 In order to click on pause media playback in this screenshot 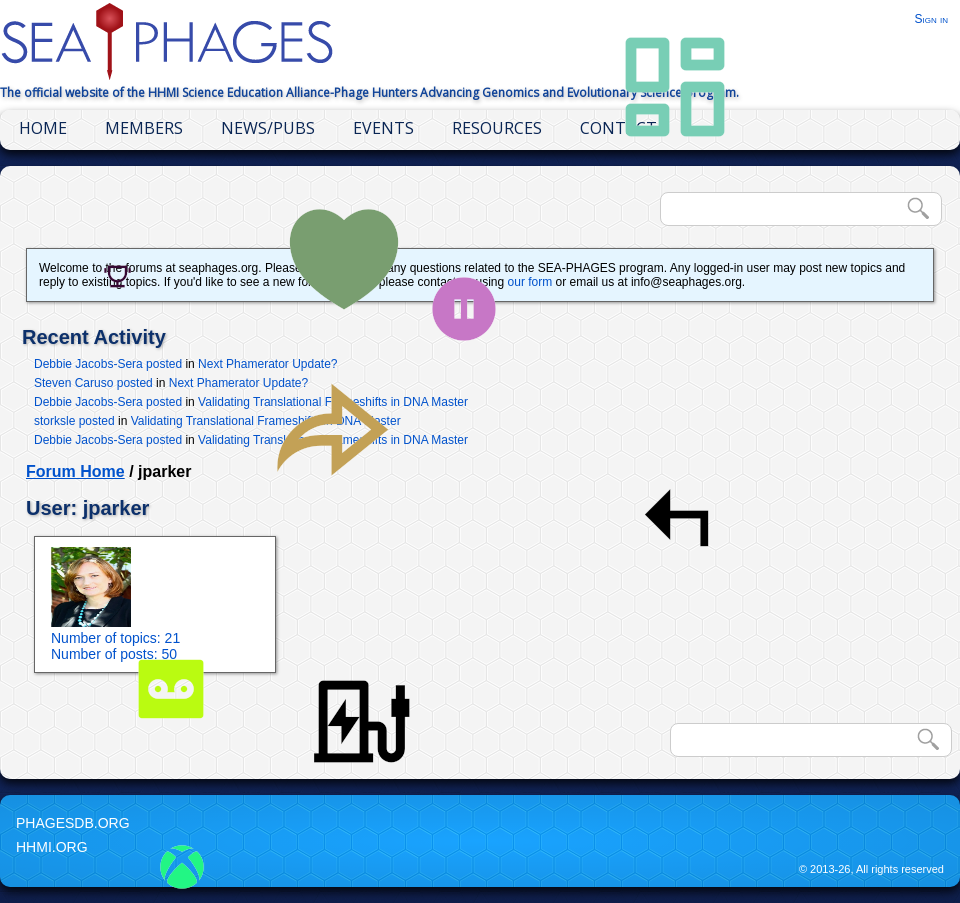, I will do `click(464, 309)`.